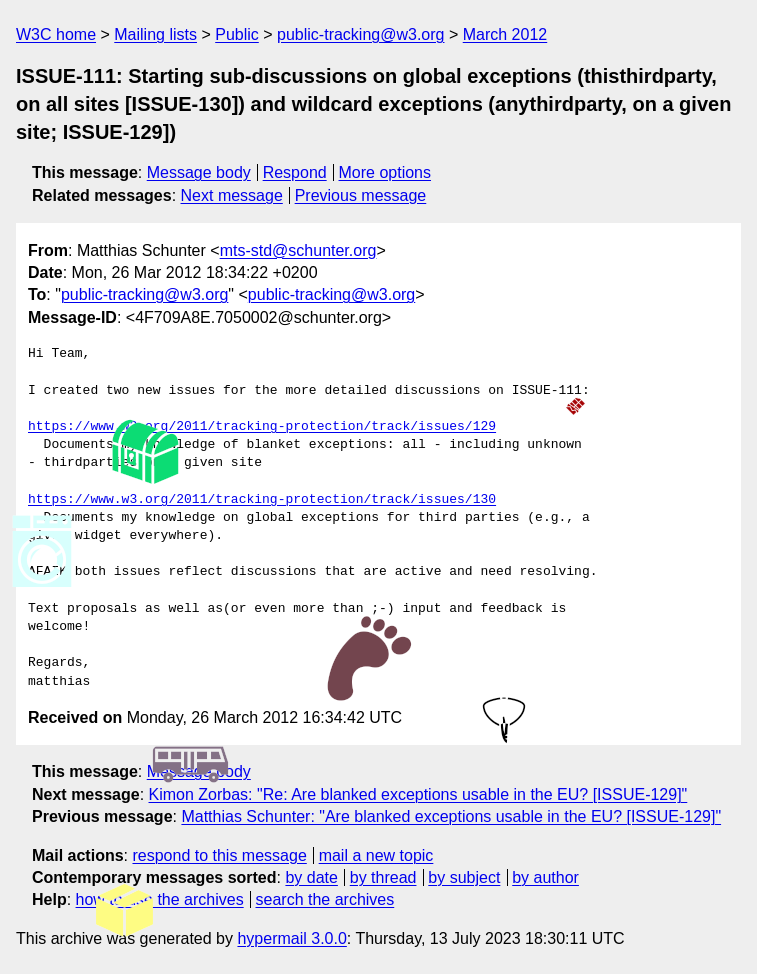 The width and height of the screenshot is (757, 974). Describe the element at coordinates (190, 764) in the screenshot. I see `view public transit options` at that location.